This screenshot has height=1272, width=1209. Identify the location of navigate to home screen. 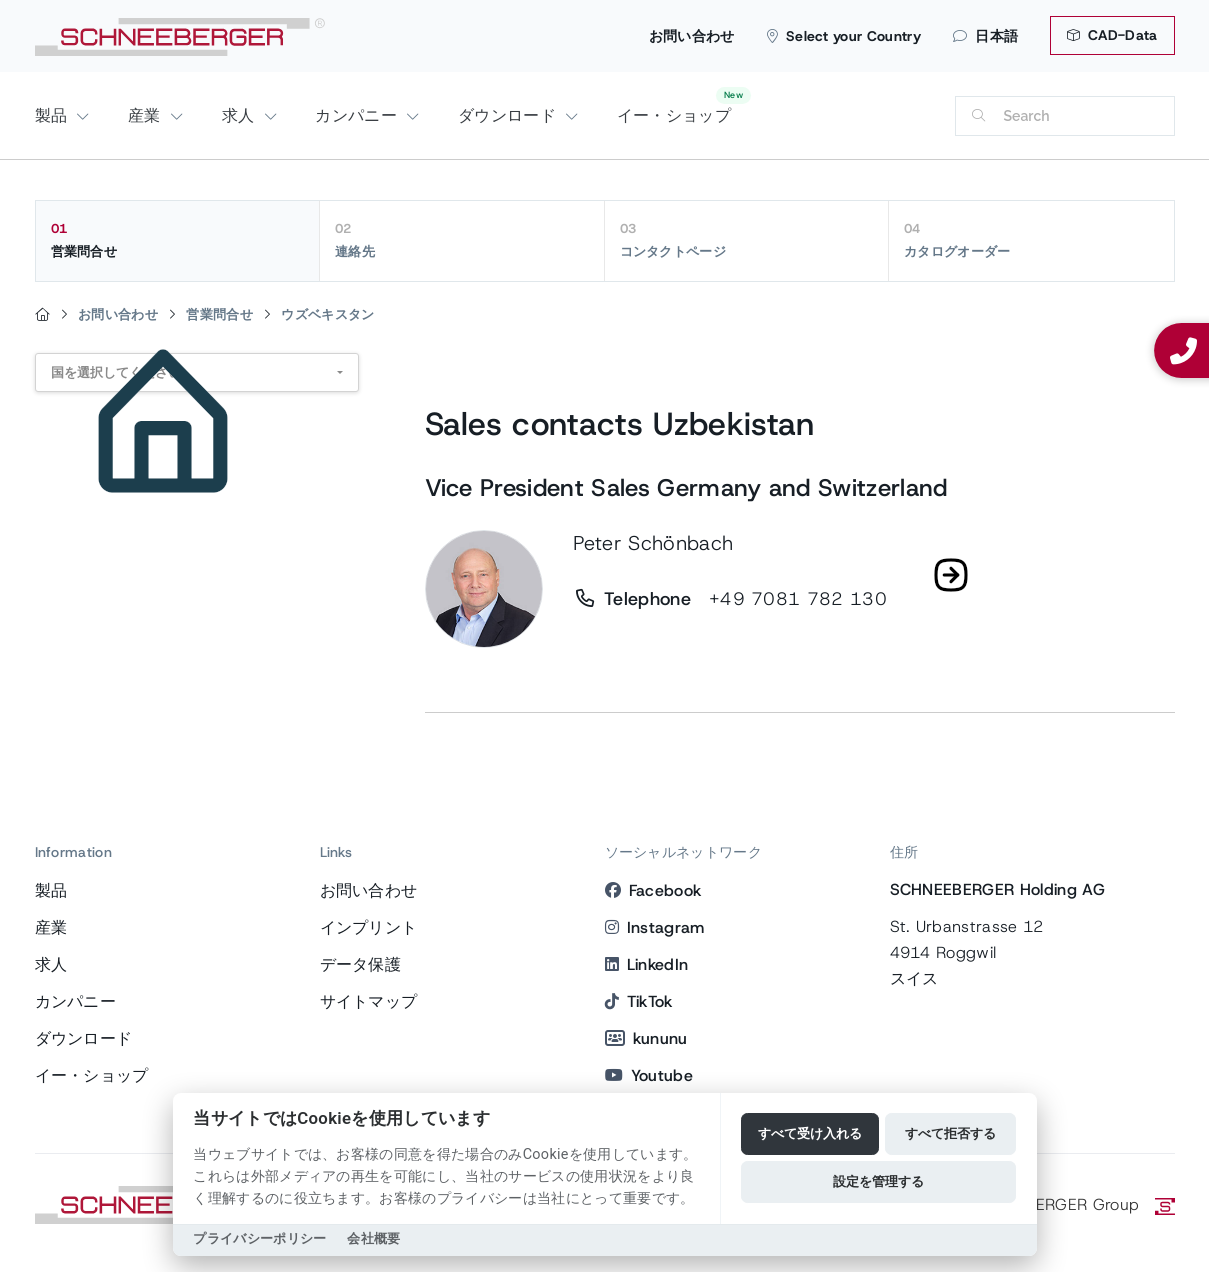
(163, 421).